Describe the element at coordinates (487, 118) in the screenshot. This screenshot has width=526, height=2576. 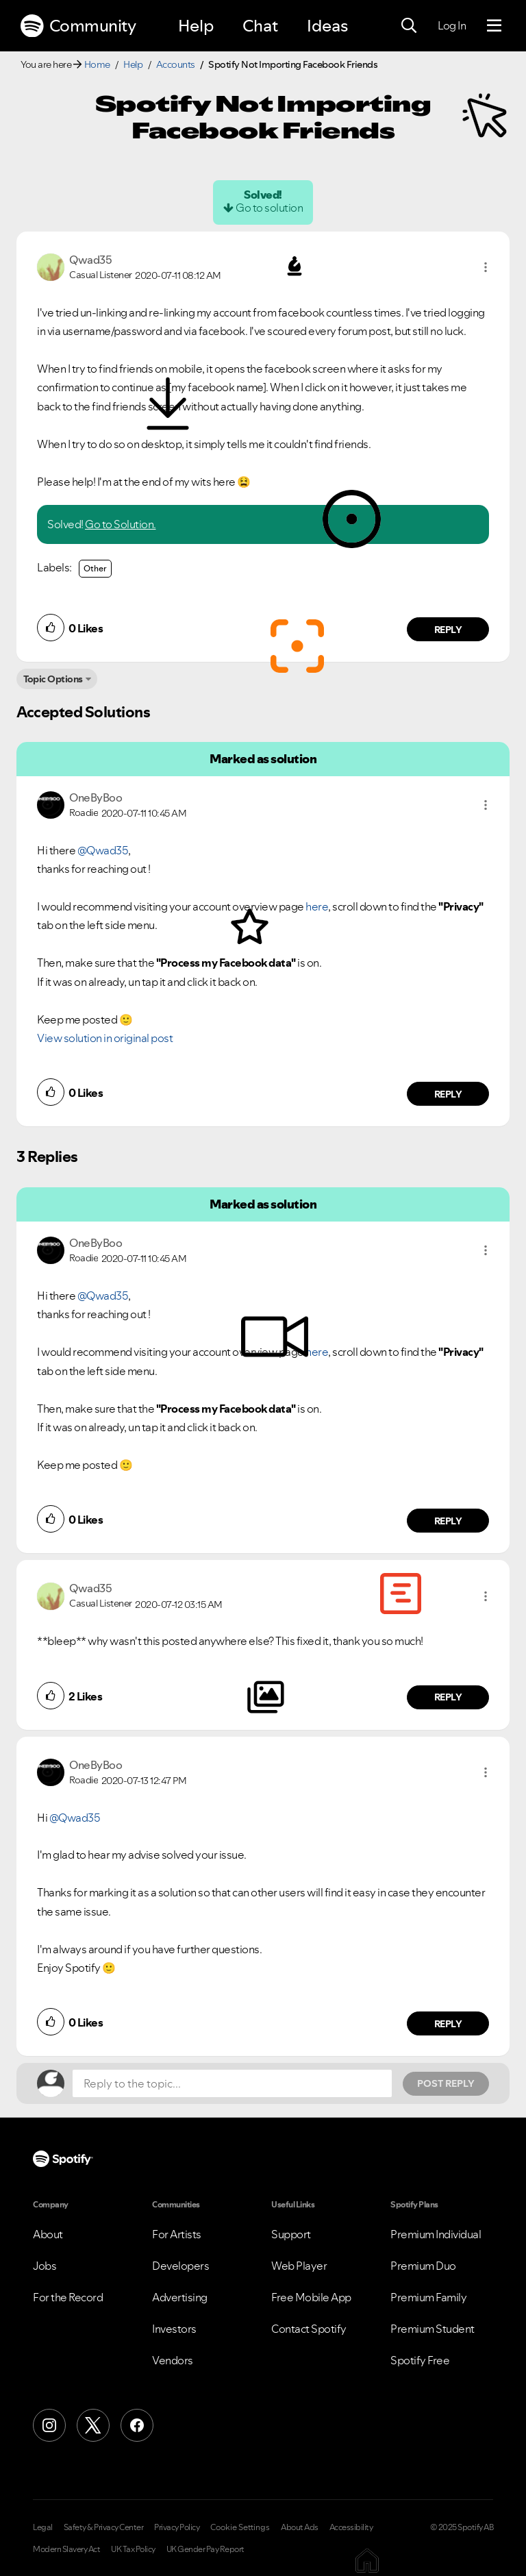
I see `click or tap to interact` at that location.